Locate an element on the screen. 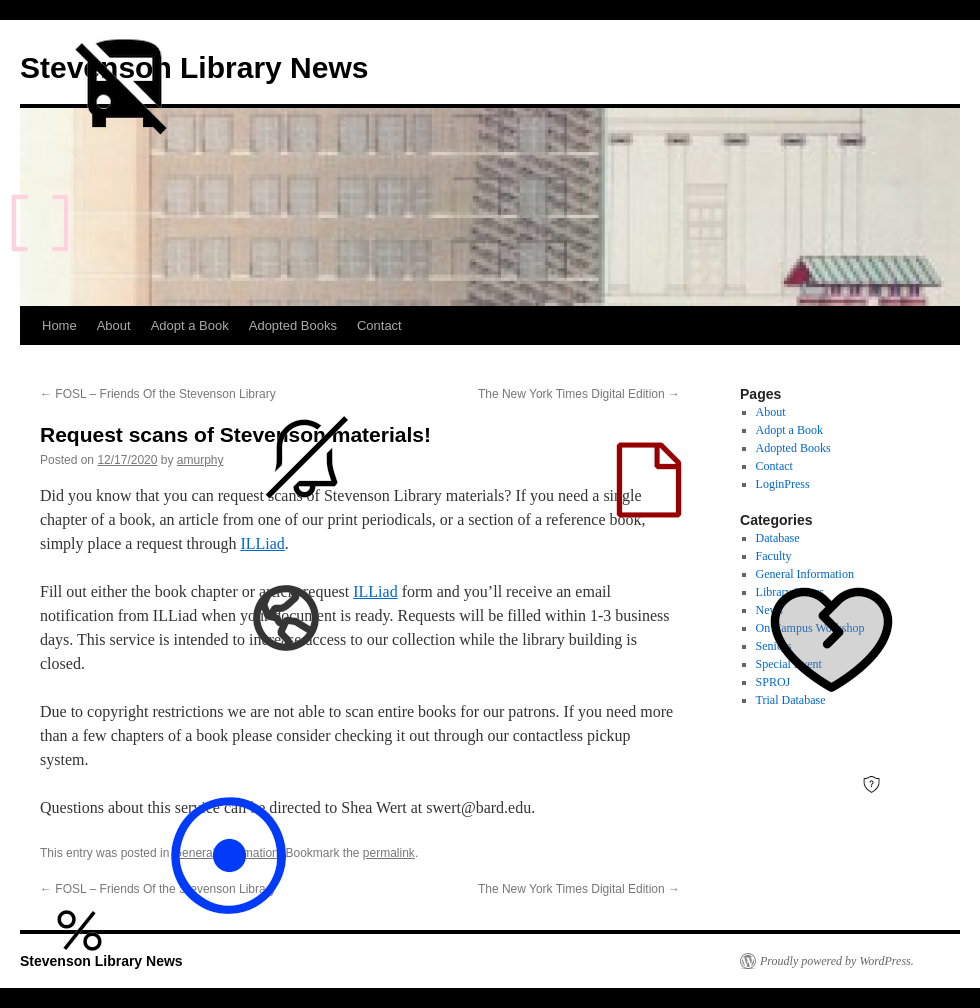  mute notifications is located at coordinates (304, 458).